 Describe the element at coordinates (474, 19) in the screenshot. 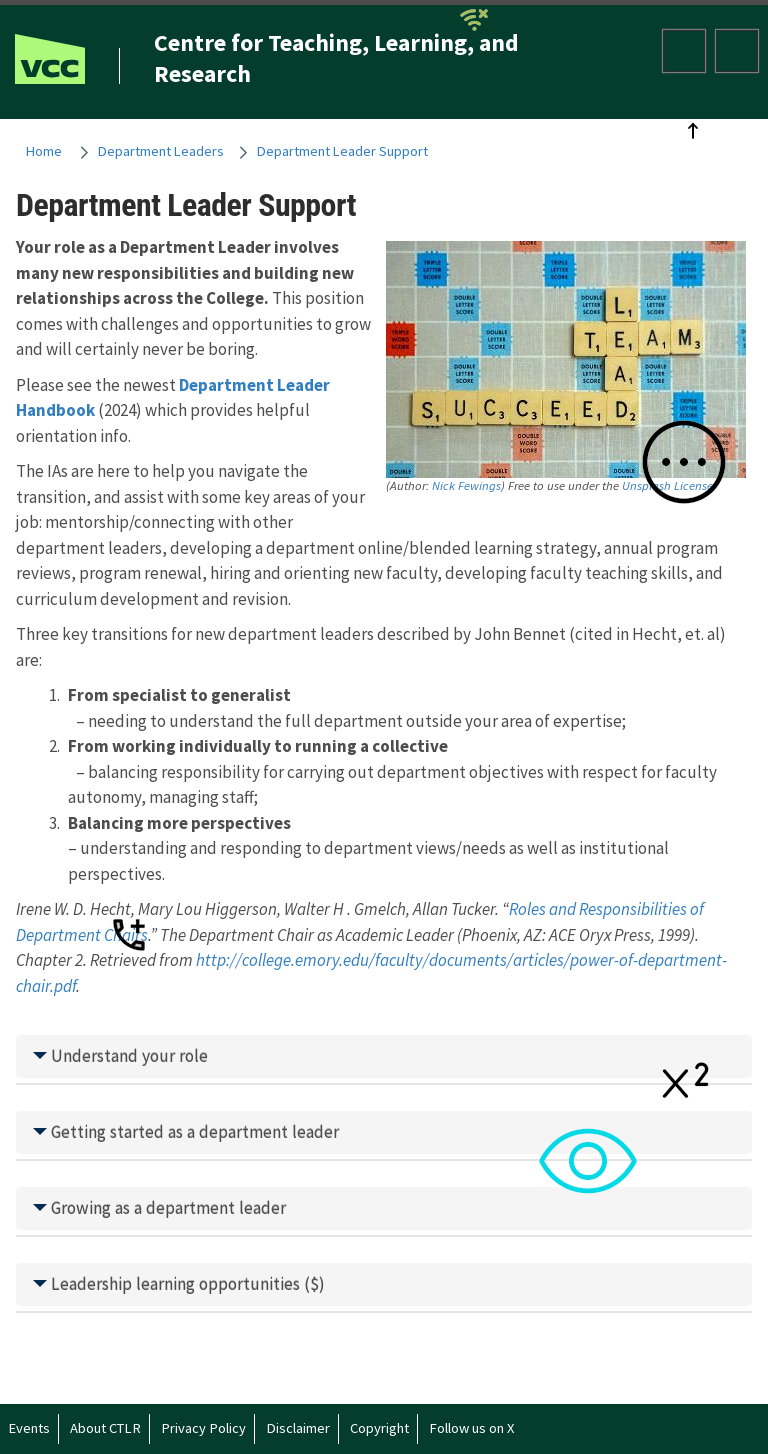

I see `no wifi connection available` at that location.